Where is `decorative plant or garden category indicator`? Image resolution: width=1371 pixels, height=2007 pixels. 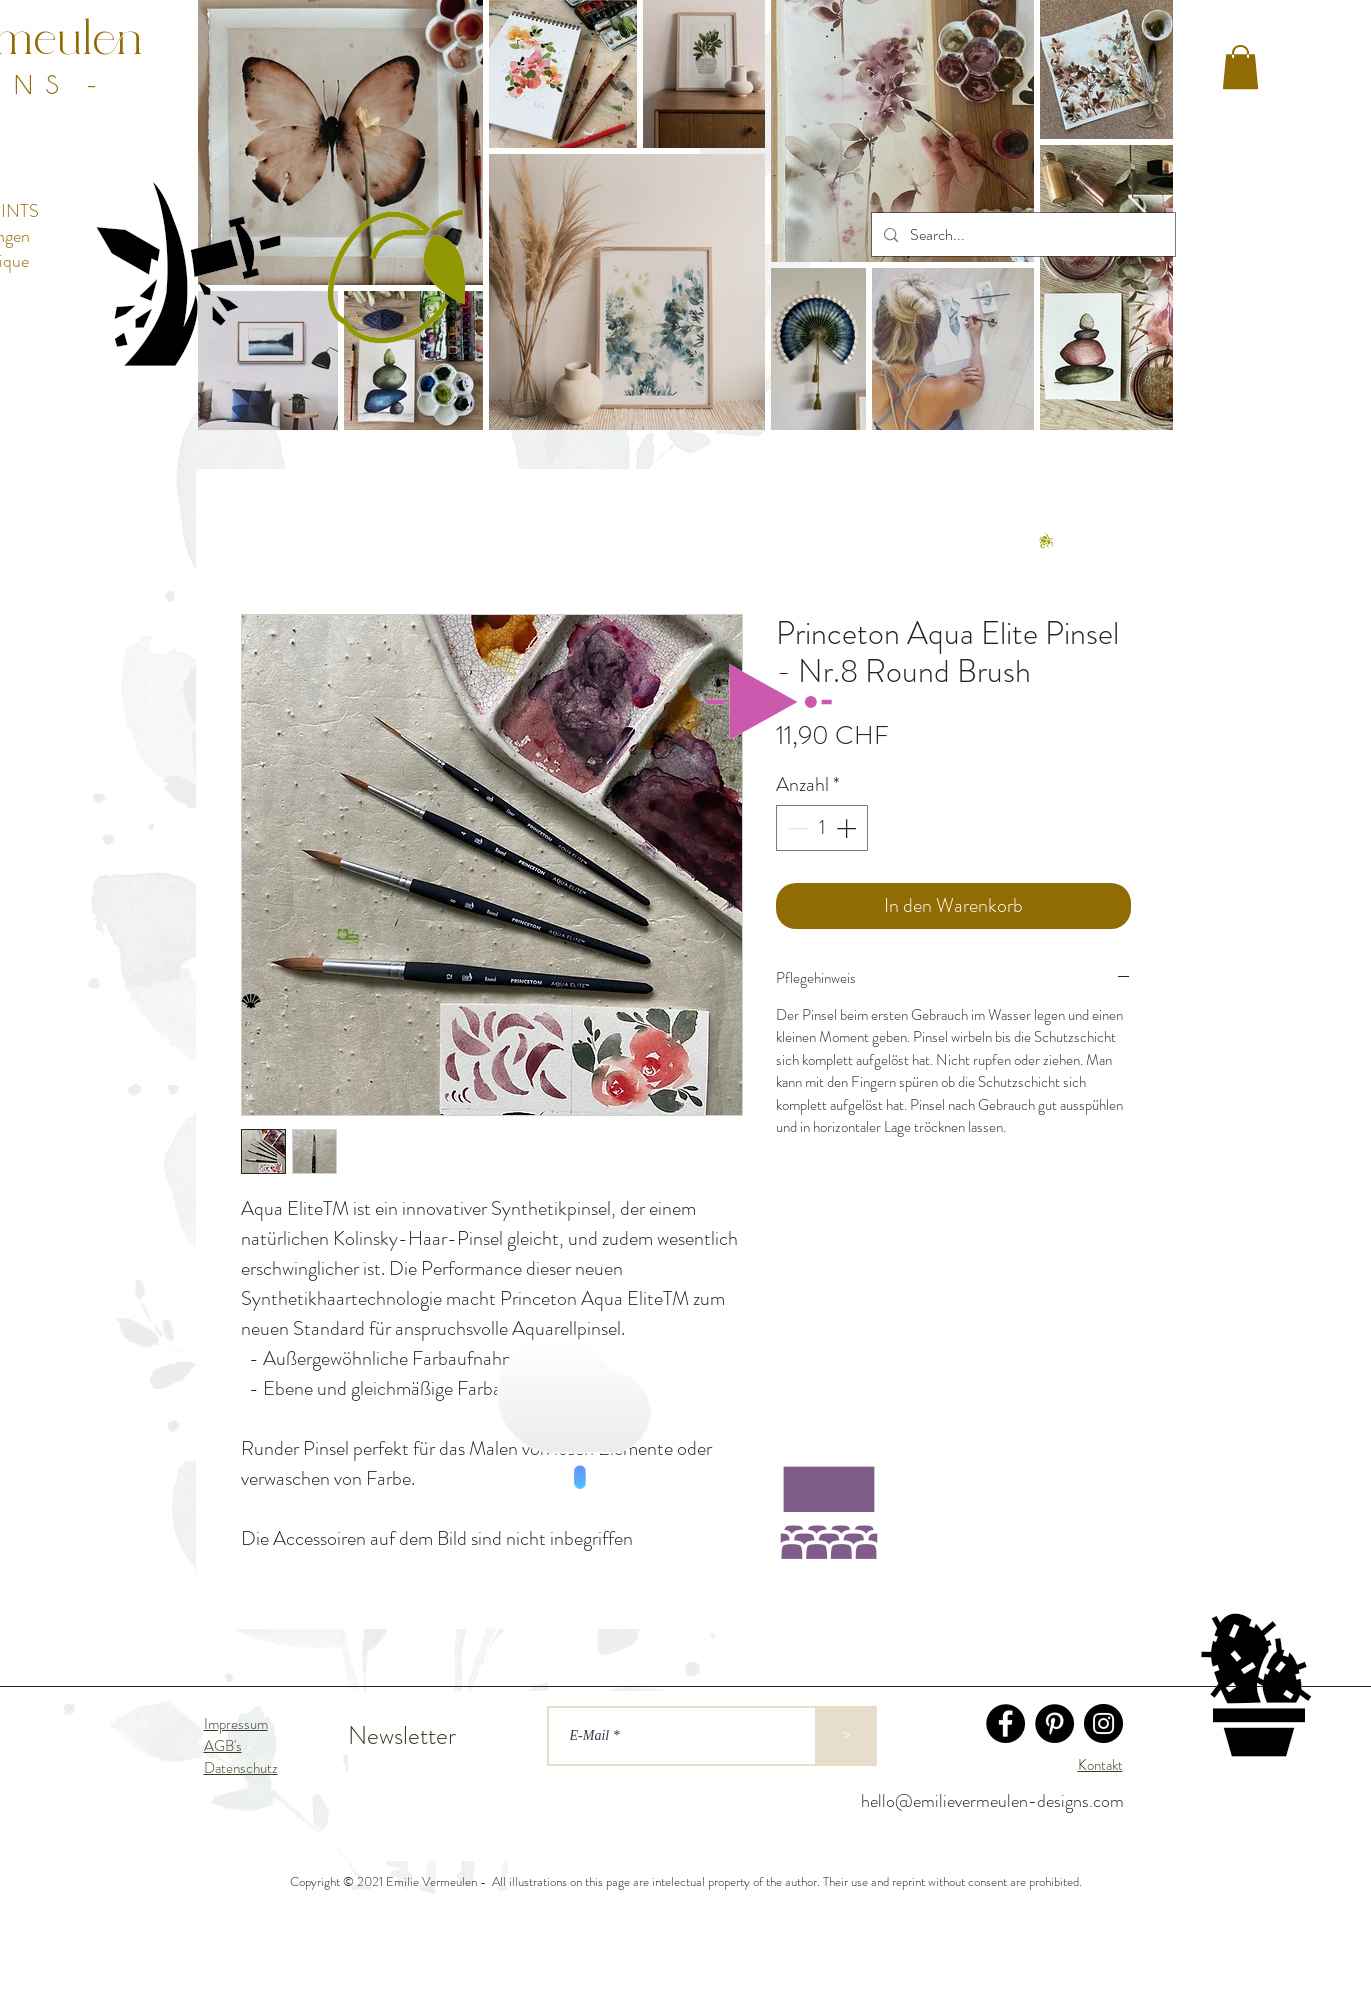
decorative plant or garden category indicator is located at coordinates (1259, 1685).